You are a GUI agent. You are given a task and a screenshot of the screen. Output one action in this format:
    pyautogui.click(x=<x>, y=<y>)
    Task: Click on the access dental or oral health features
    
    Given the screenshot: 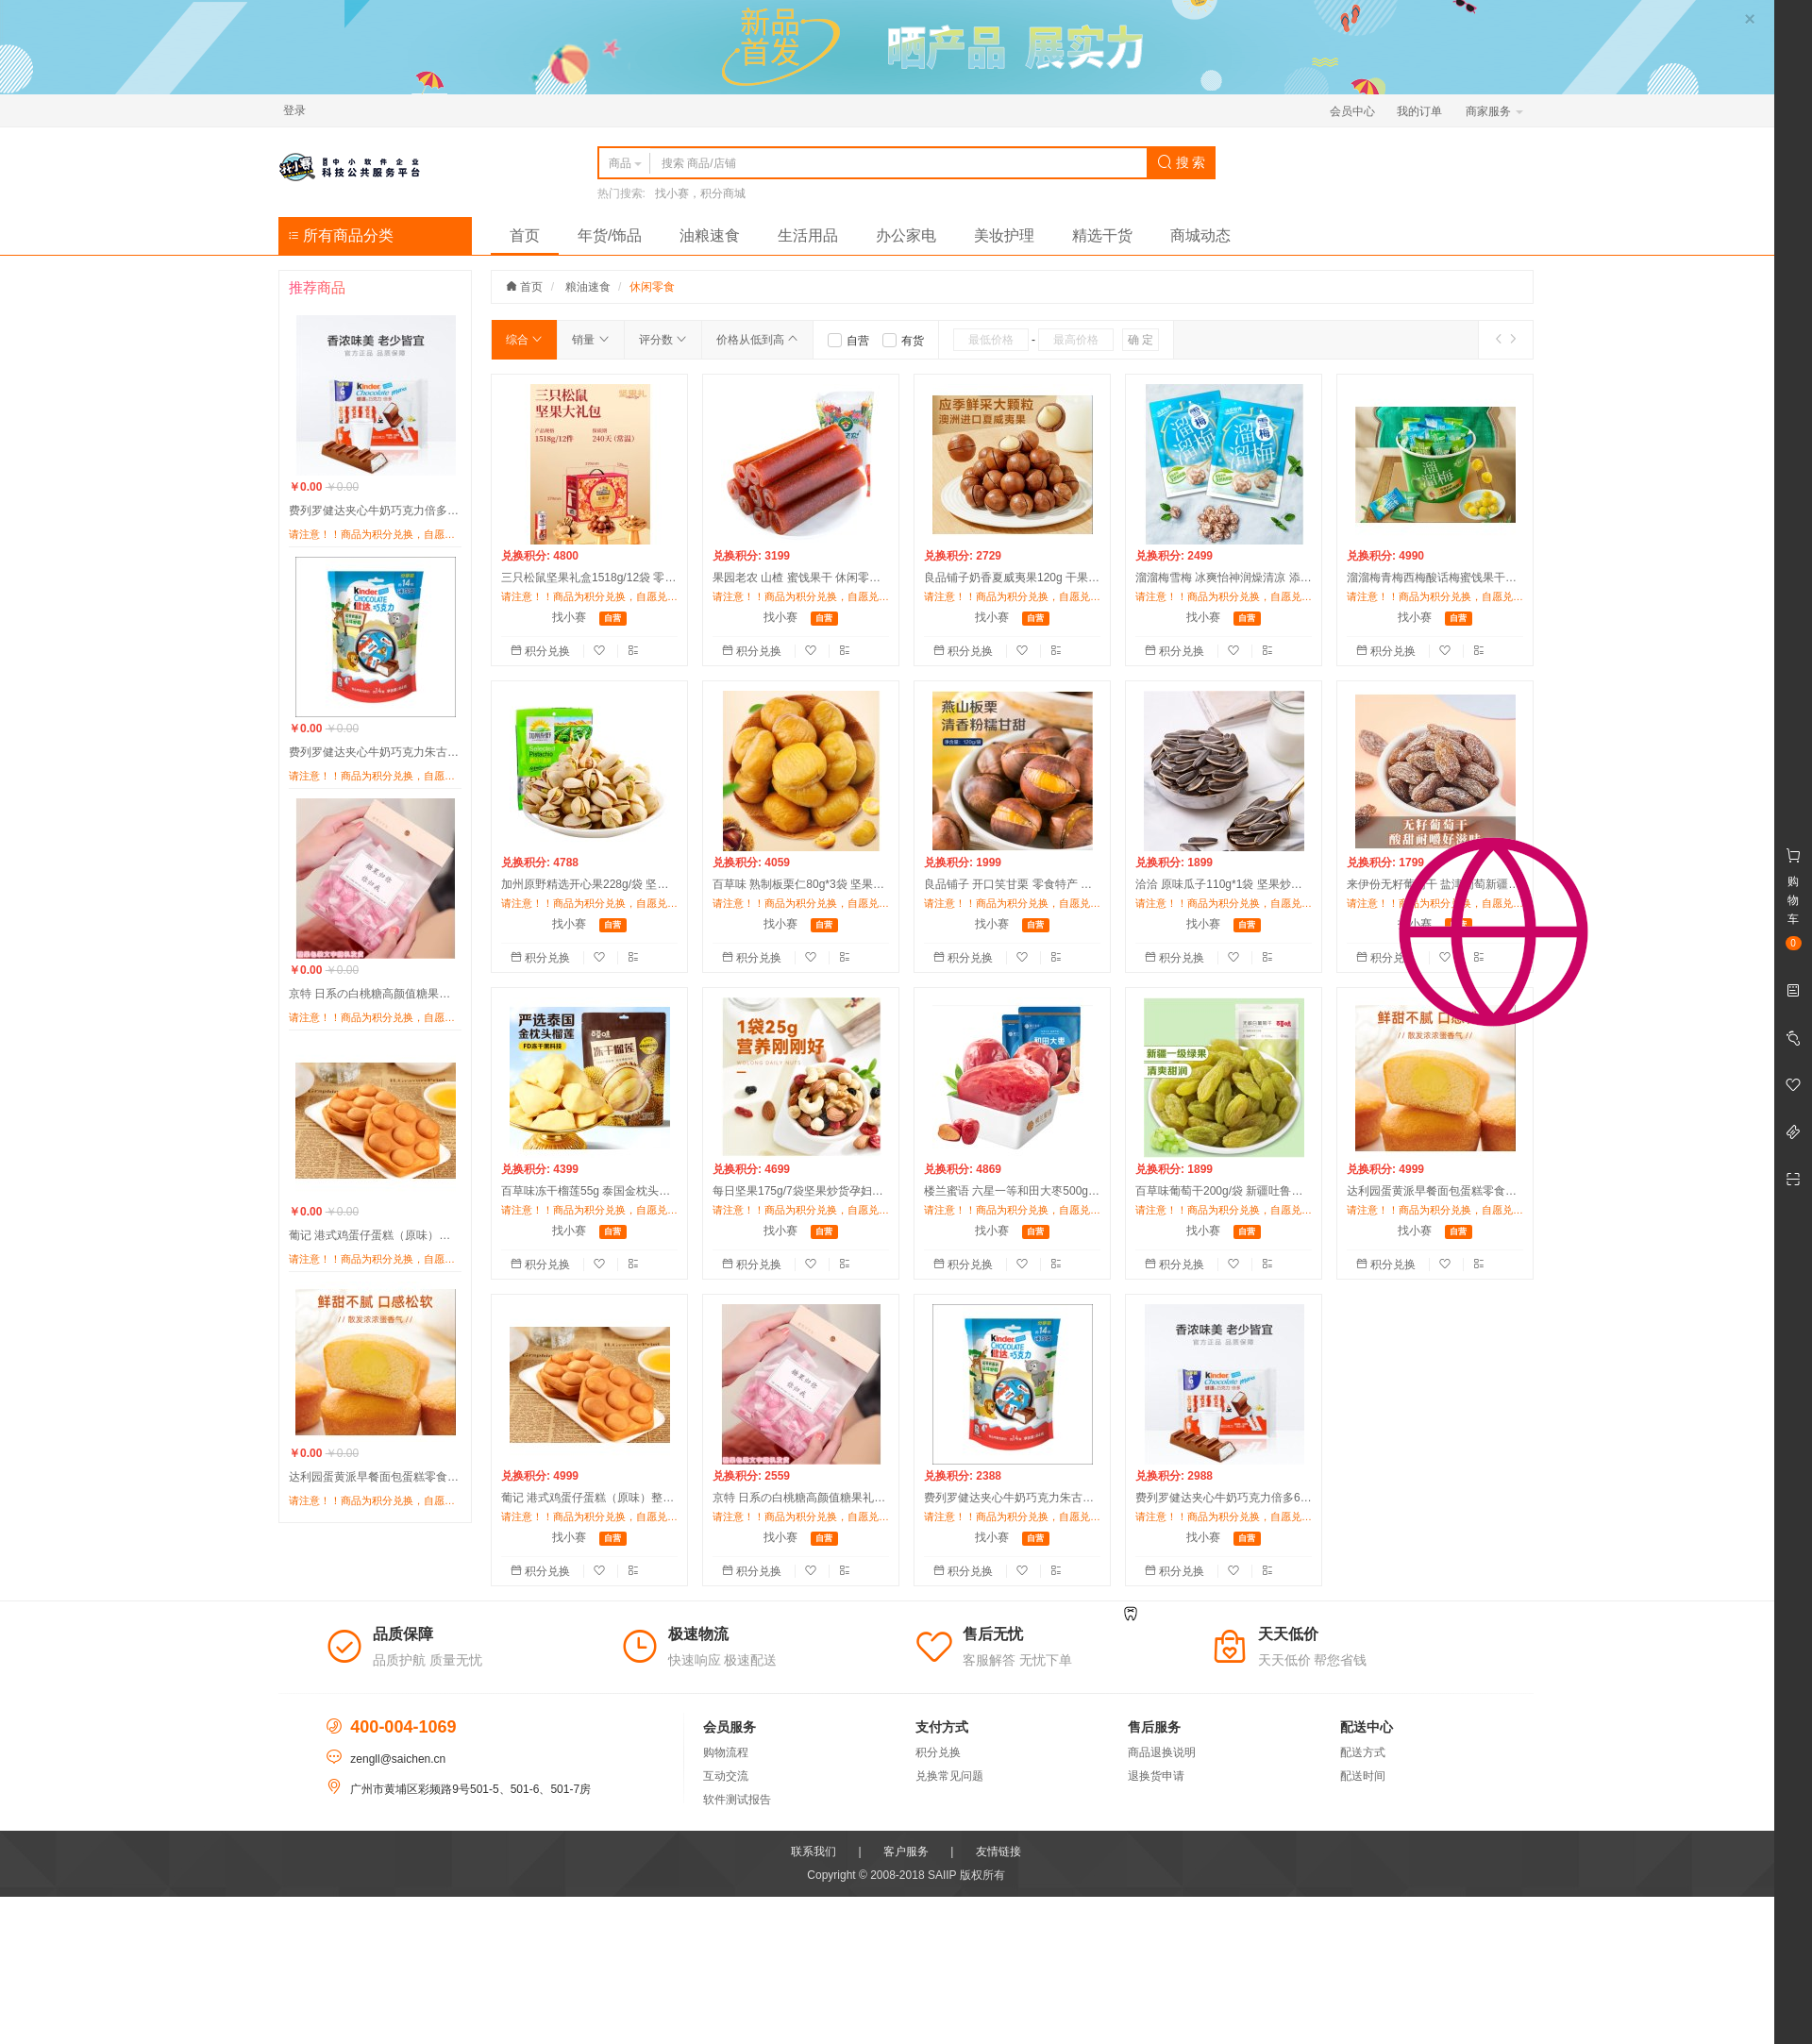 What is the action you would take?
    pyautogui.click(x=1131, y=1614)
    